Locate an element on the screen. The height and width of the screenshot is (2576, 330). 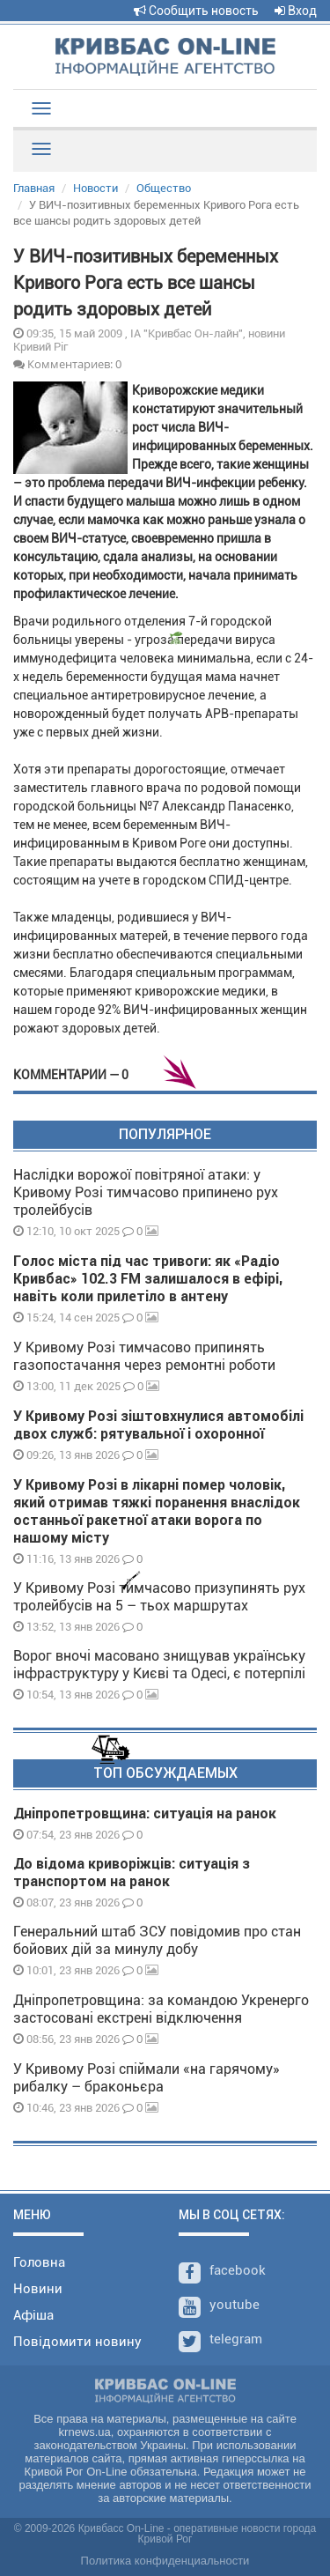
fish eggs or roe item in a game inventory is located at coordinates (176, 638).